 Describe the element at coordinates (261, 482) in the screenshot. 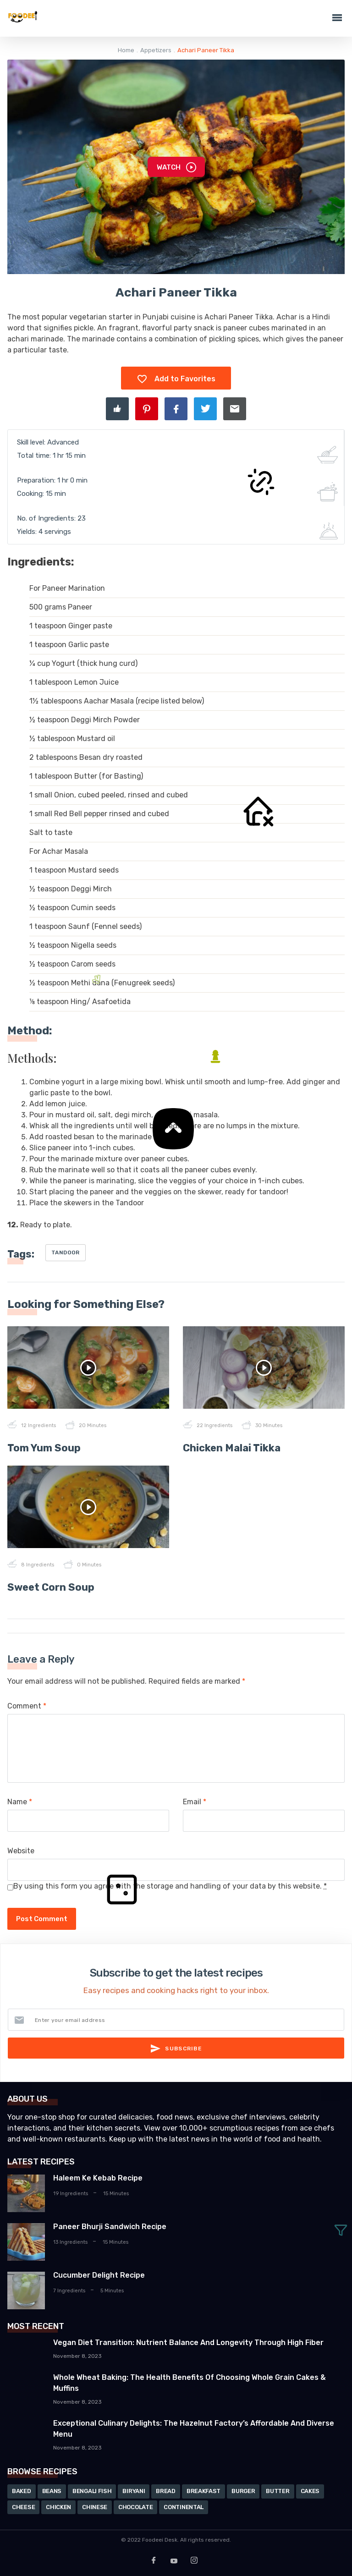

I see `remove or break a hyperlink` at that location.